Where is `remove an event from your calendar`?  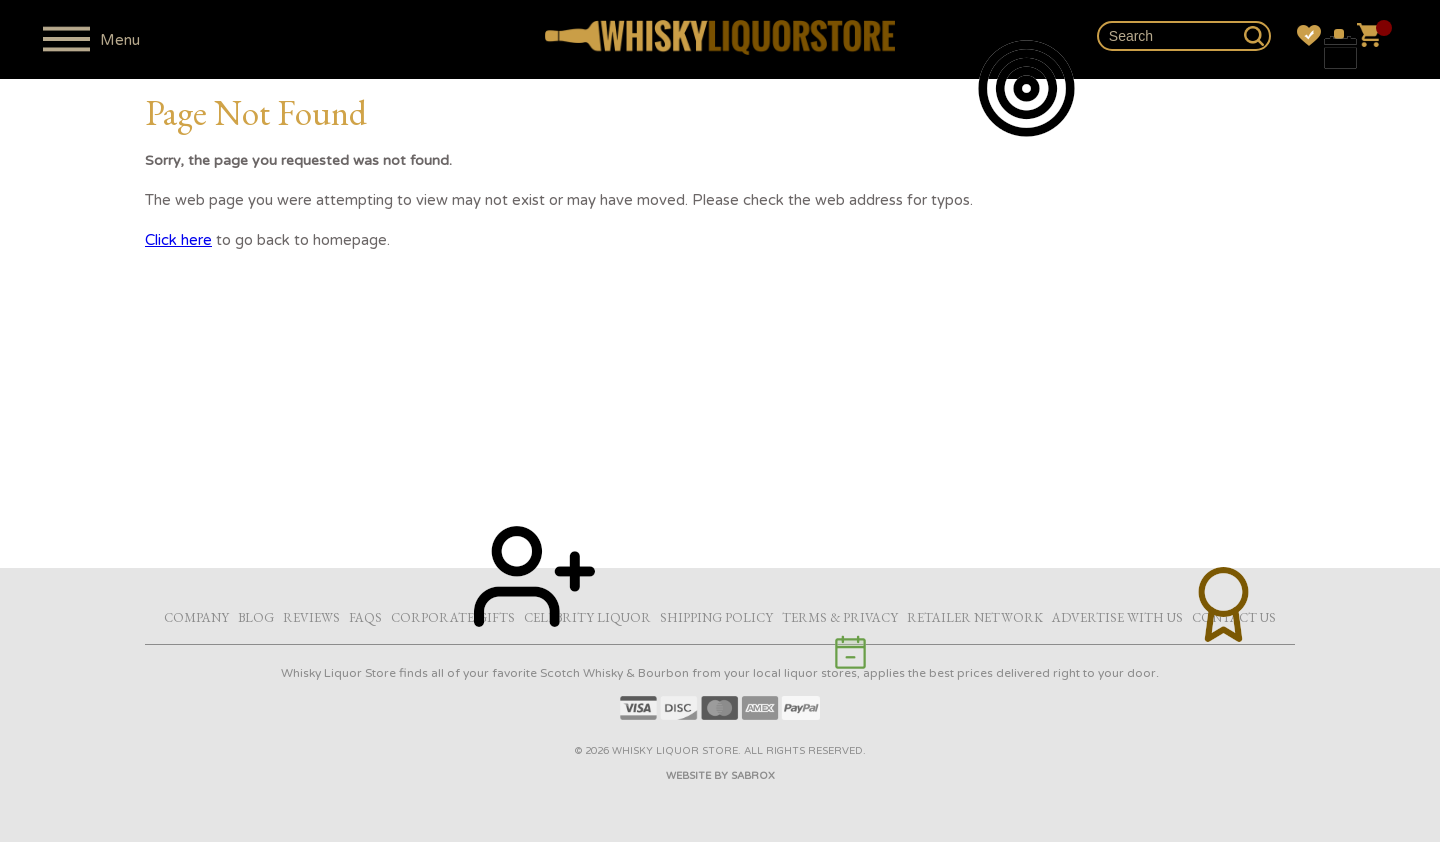
remove an event from your calendar is located at coordinates (850, 653).